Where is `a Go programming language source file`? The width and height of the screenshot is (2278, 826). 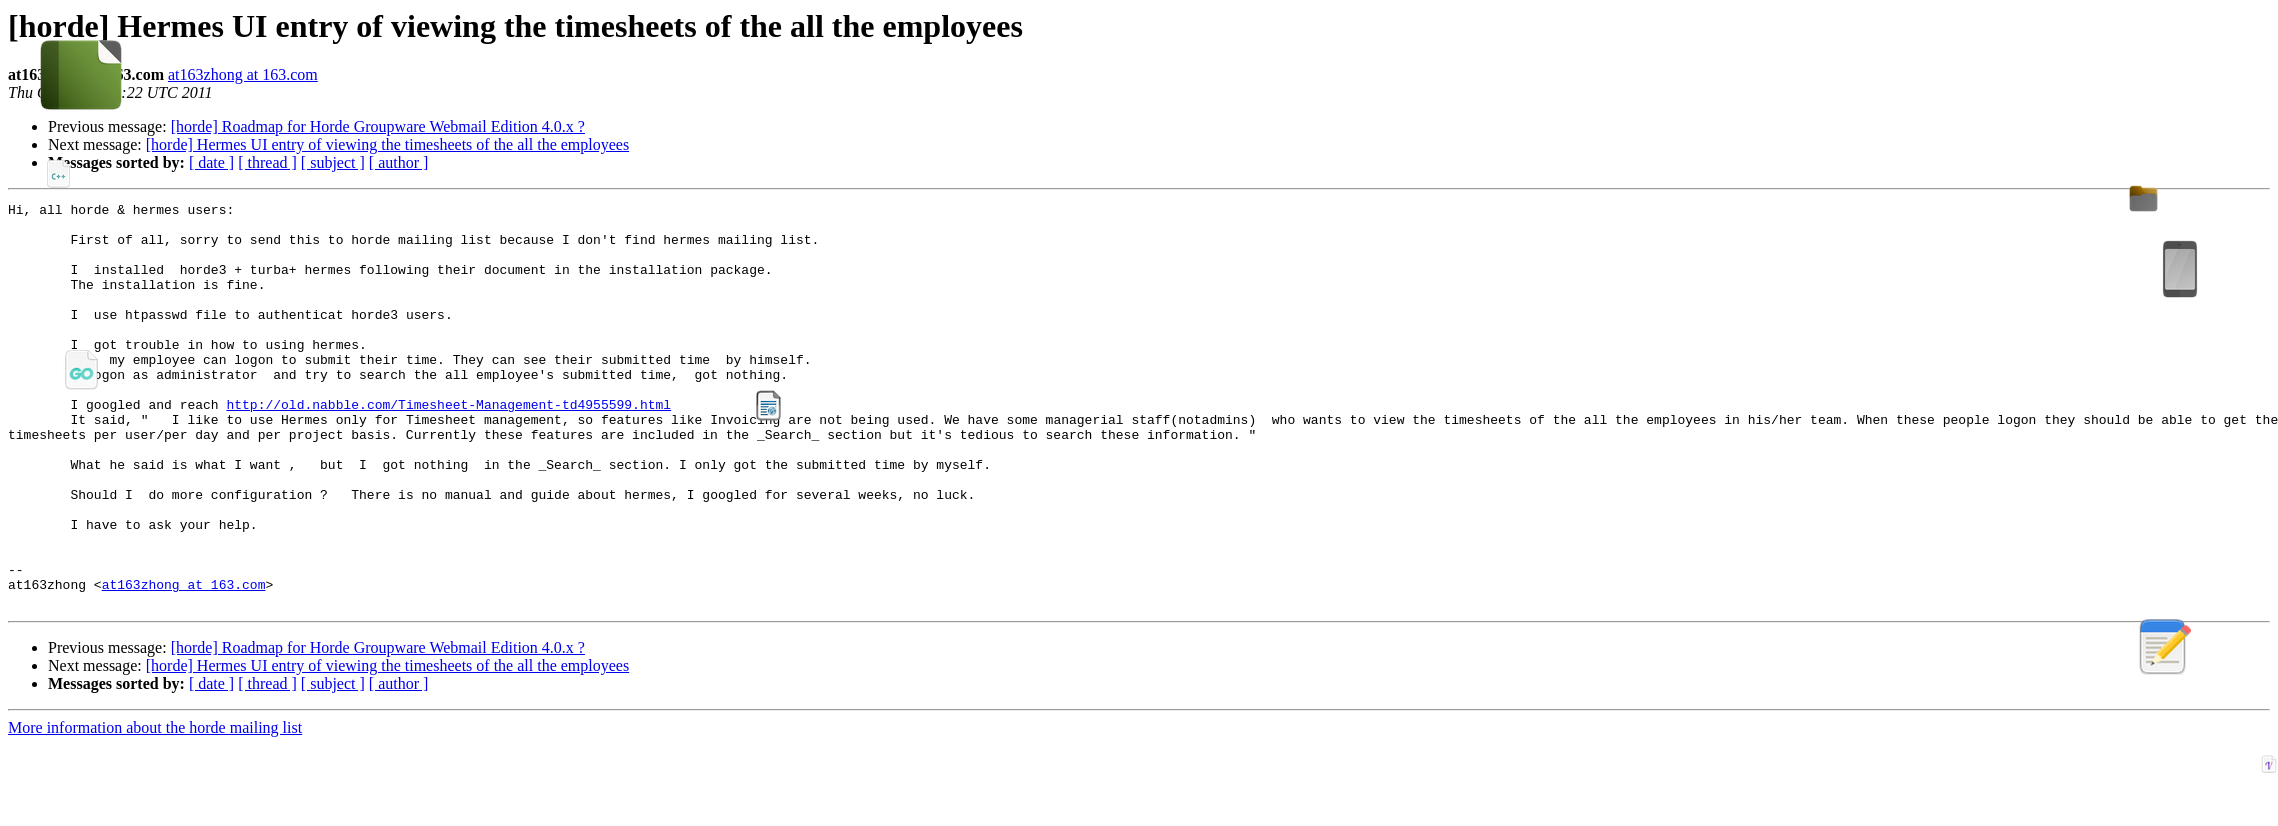 a Go programming language source file is located at coordinates (81, 369).